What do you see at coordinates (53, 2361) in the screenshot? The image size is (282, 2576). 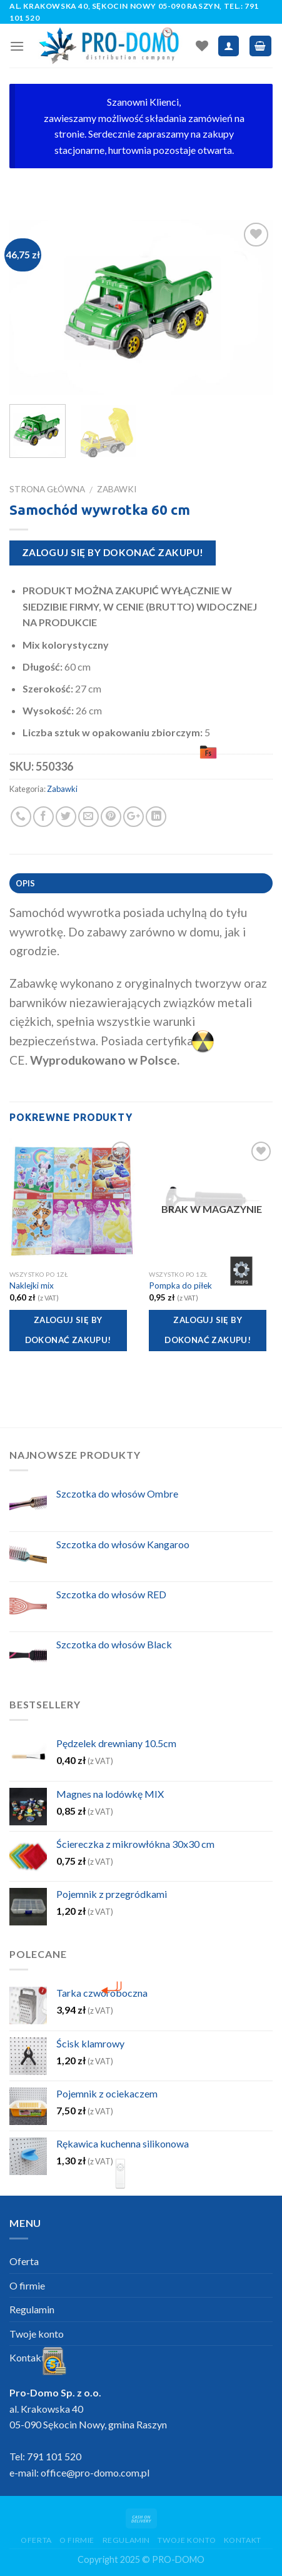 I see `indicates a locked RAID 5 storage array` at bounding box center [53, 2361].